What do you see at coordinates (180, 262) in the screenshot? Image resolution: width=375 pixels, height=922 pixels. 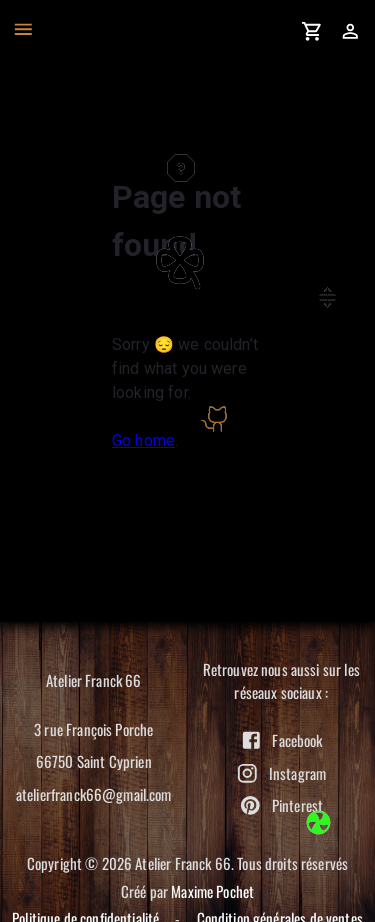 I see `indicates a luck or chance-based feature` at bounding box center [180, 262].